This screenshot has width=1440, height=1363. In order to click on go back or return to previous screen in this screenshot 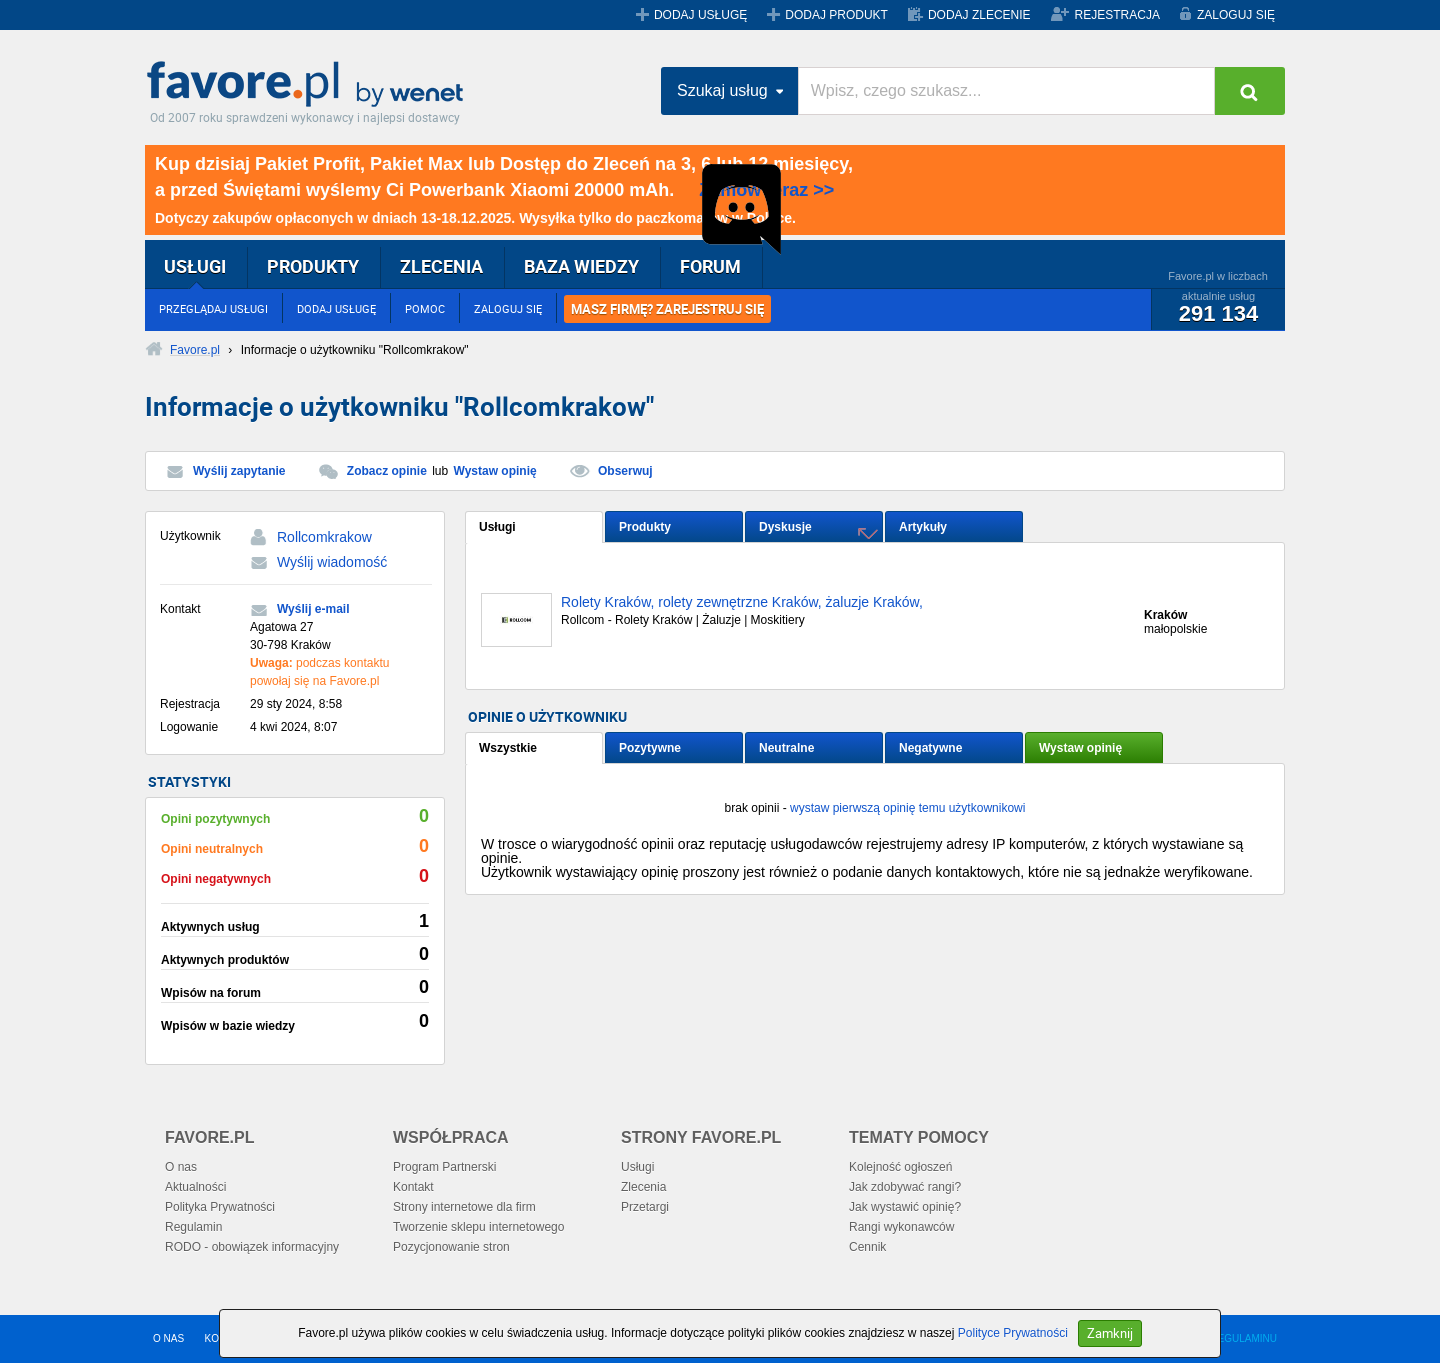, I will do `click(868, 533)`.